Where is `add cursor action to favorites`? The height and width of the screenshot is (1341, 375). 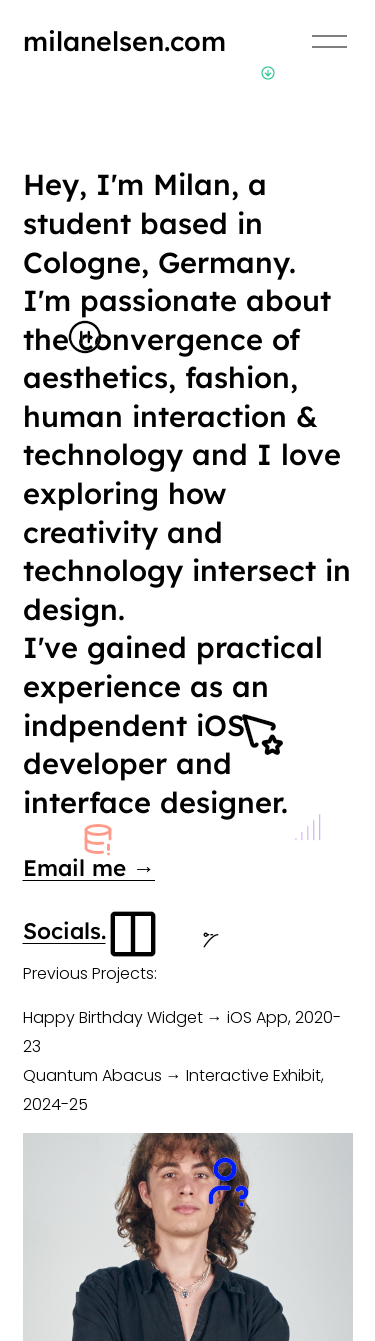
add cursor action to favorites is located at coordinates (260, 732).